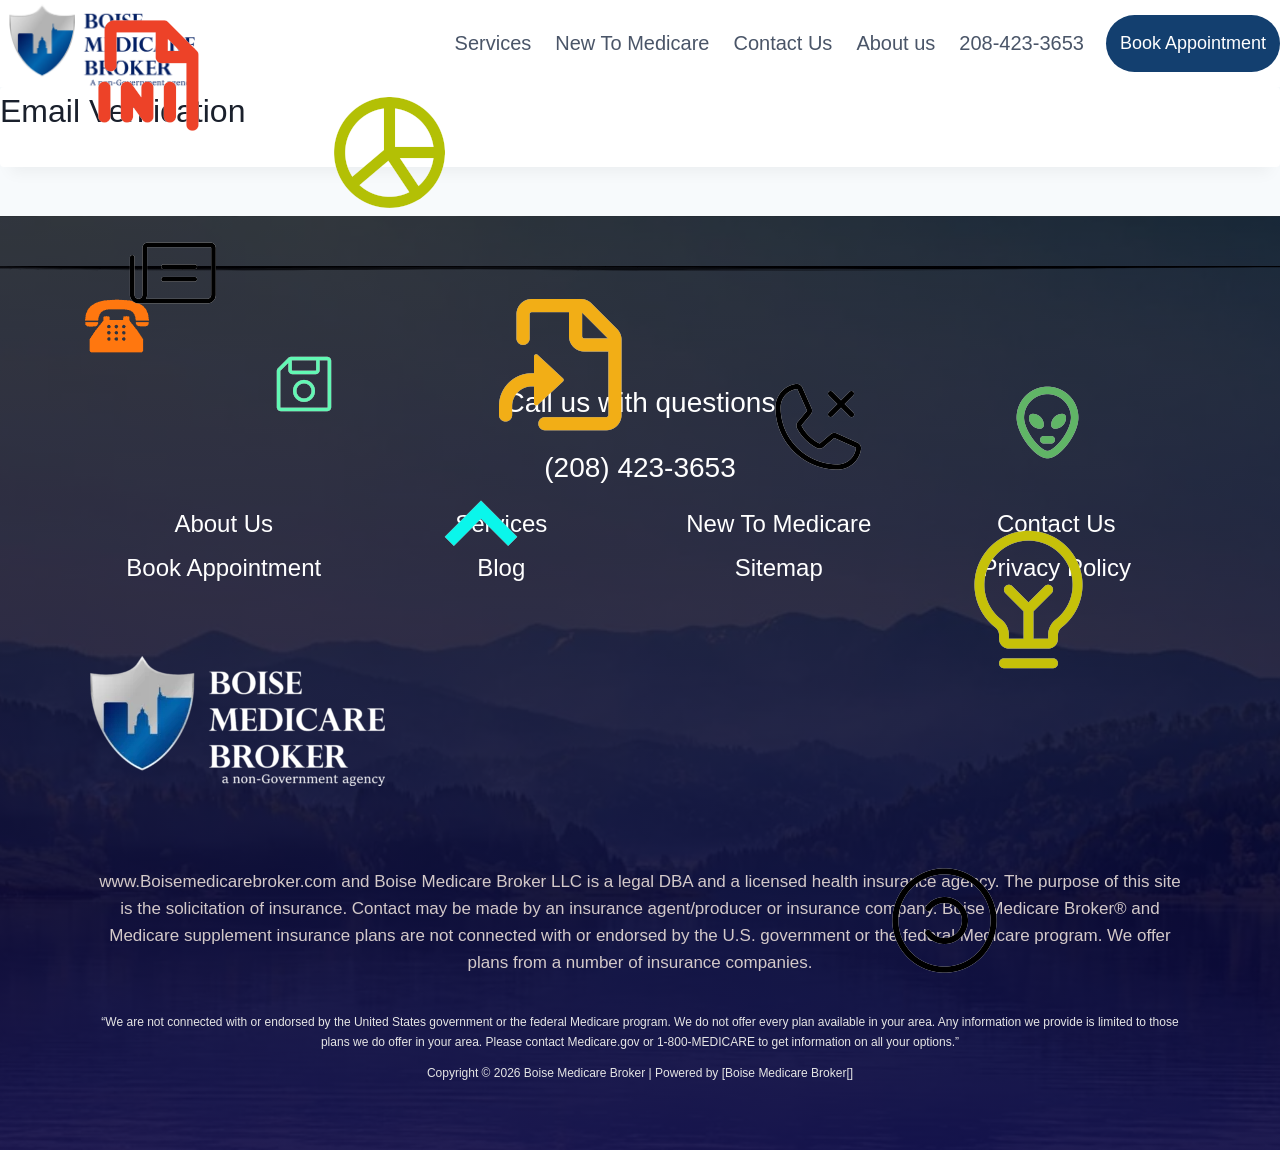 The height and width of the screenshot is (1150, 1280). I want to click on toggle light mode or brightness settings, so click(1028, 599).